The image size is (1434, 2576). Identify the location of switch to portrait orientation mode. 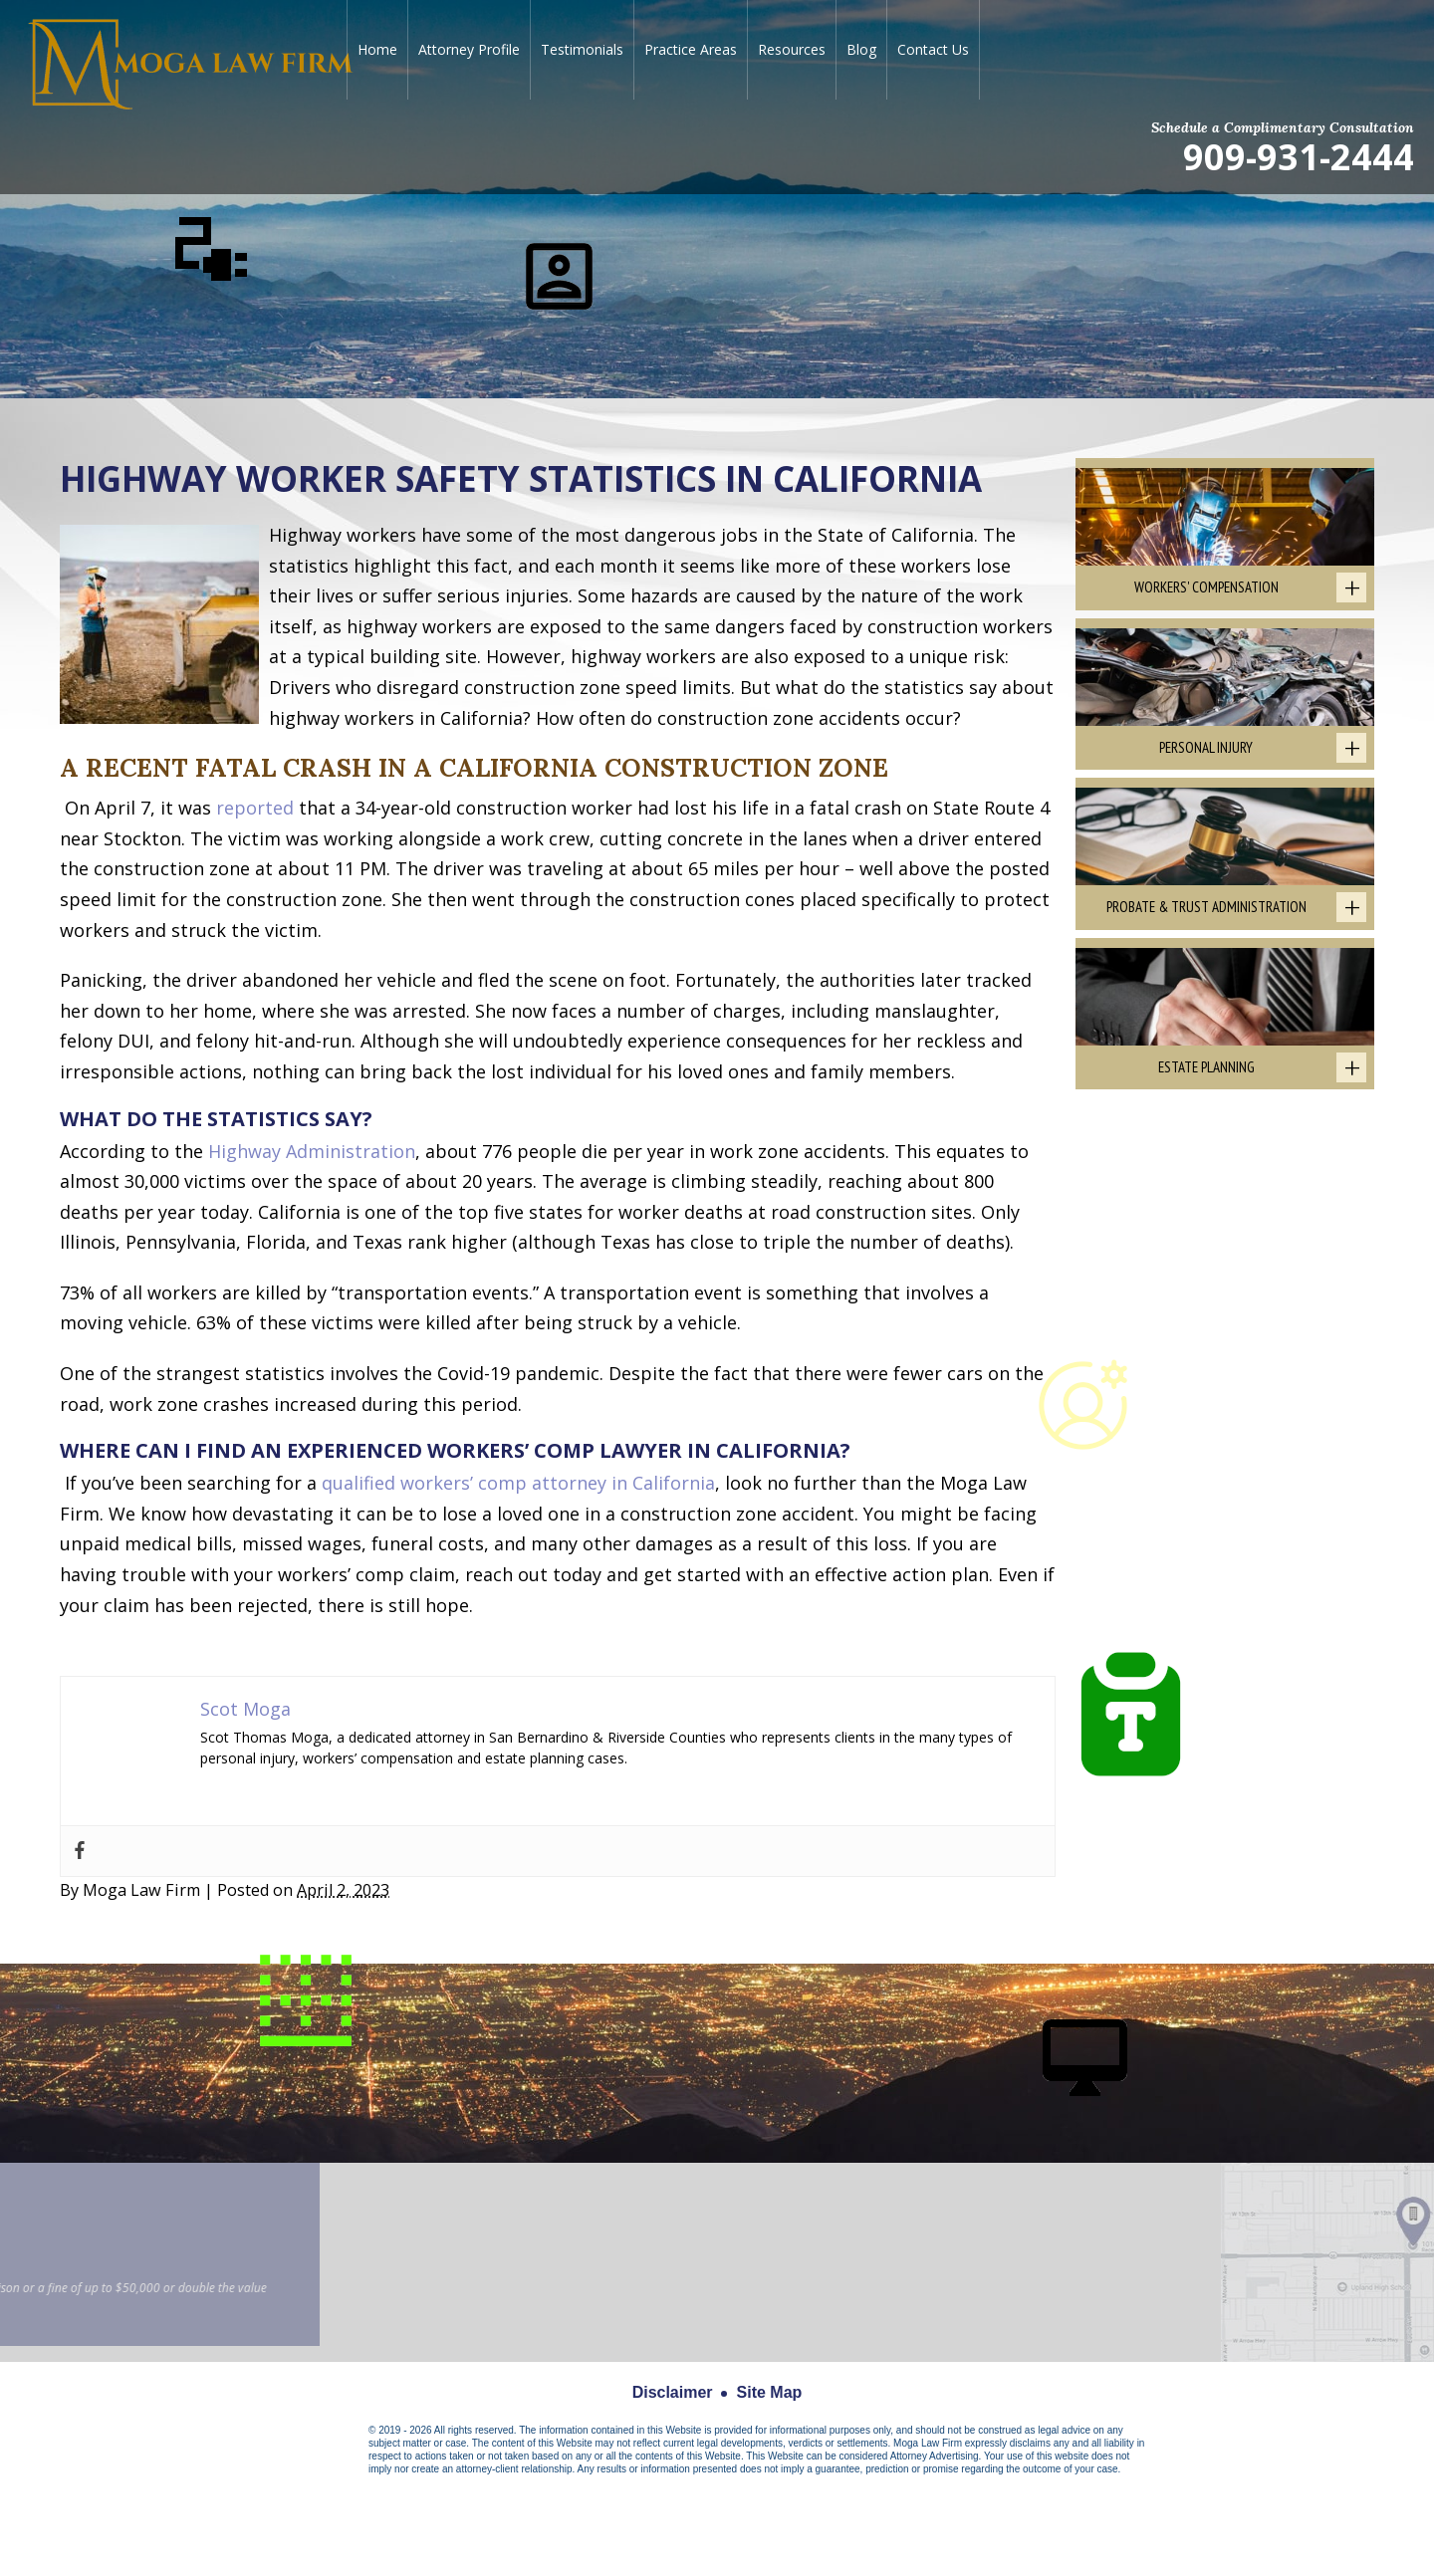
(559, 276).